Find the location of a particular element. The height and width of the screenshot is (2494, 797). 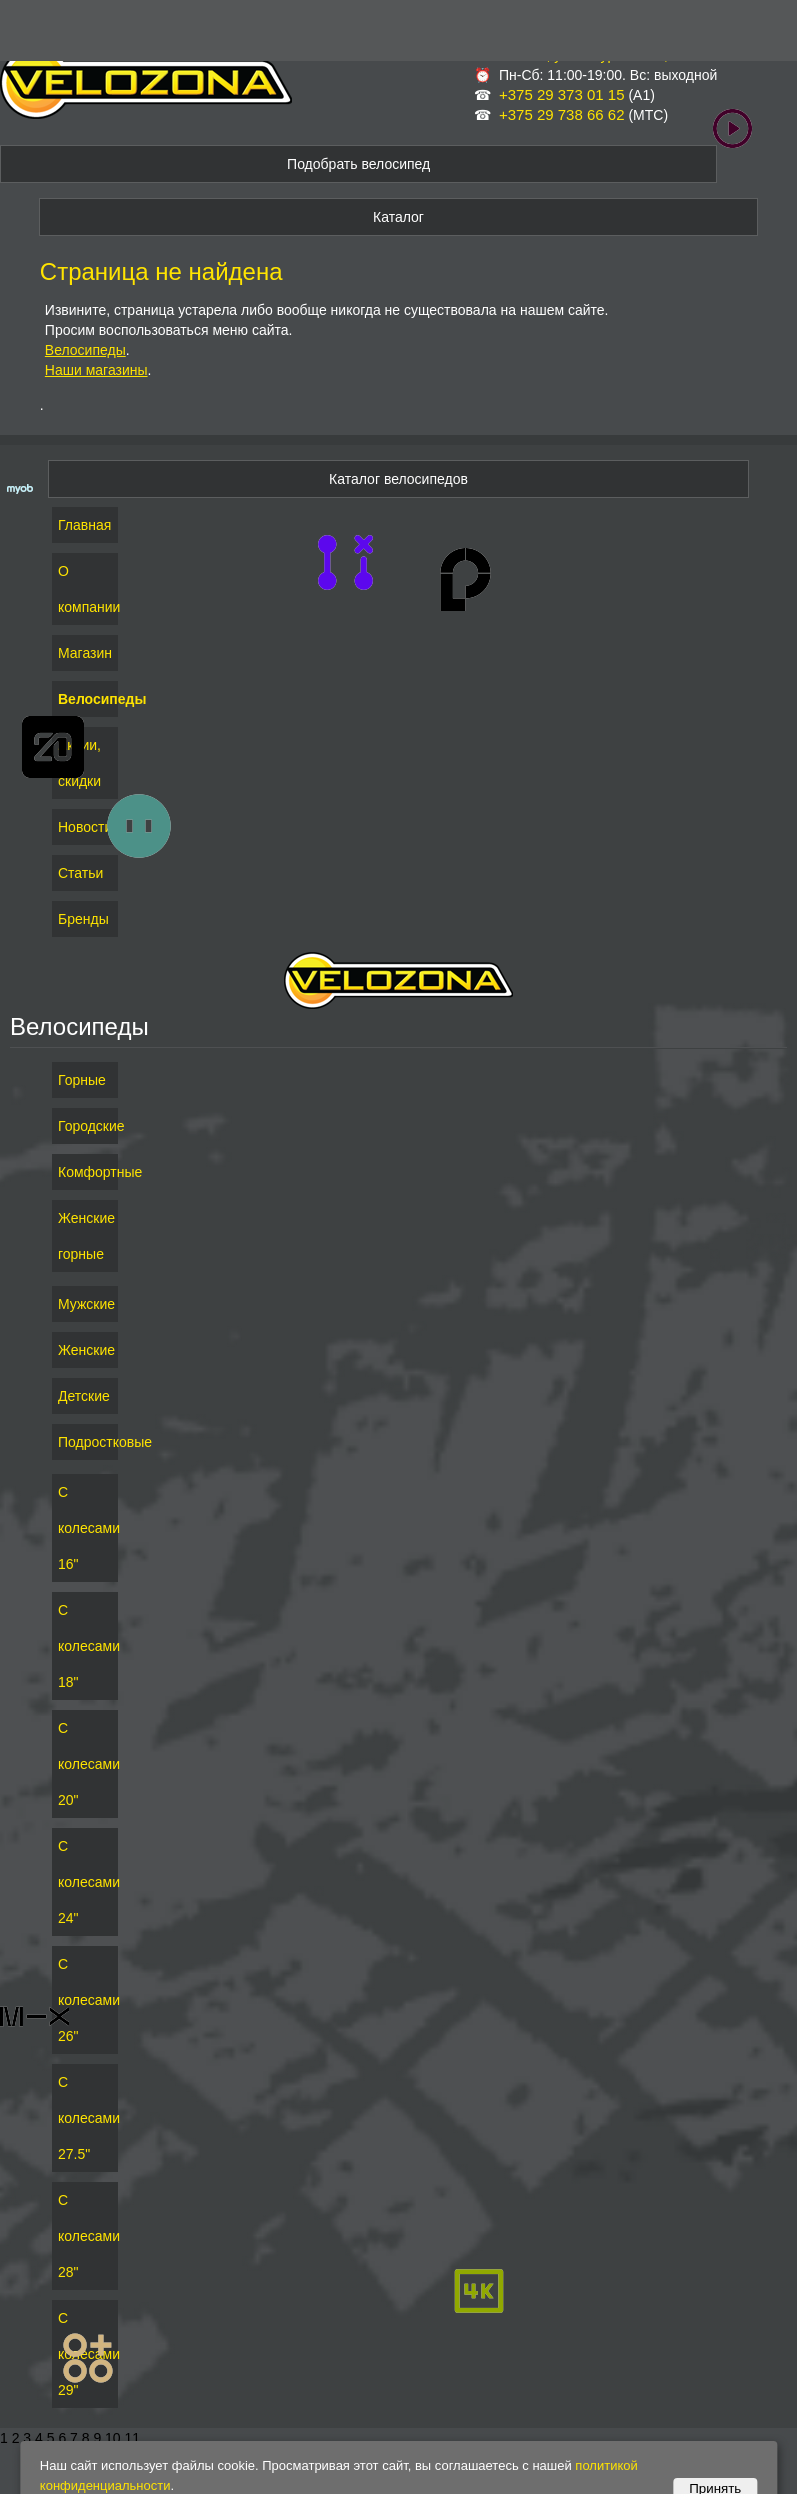

add a new app to your collection is located at coordinates (88, 2358).